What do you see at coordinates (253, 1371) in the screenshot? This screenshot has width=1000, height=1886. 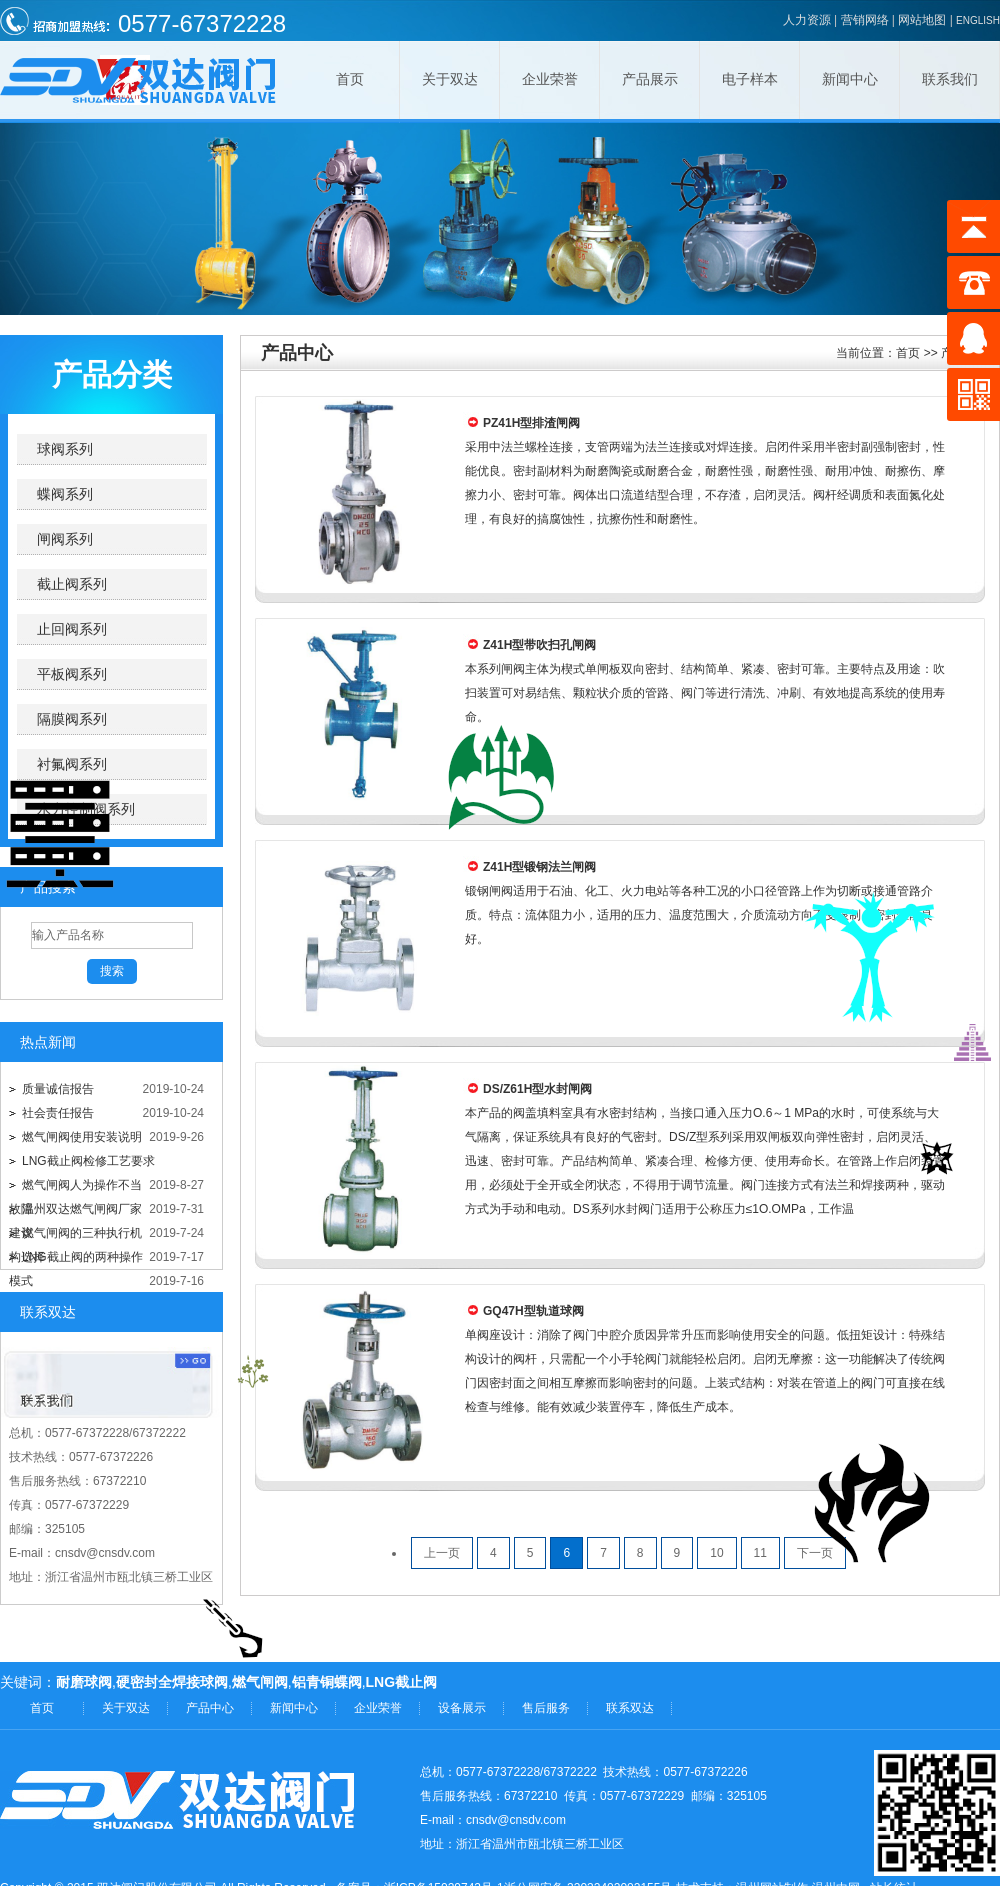 I see `flax plant icon for crafting or farming games` at bounding box center [253, 1371].